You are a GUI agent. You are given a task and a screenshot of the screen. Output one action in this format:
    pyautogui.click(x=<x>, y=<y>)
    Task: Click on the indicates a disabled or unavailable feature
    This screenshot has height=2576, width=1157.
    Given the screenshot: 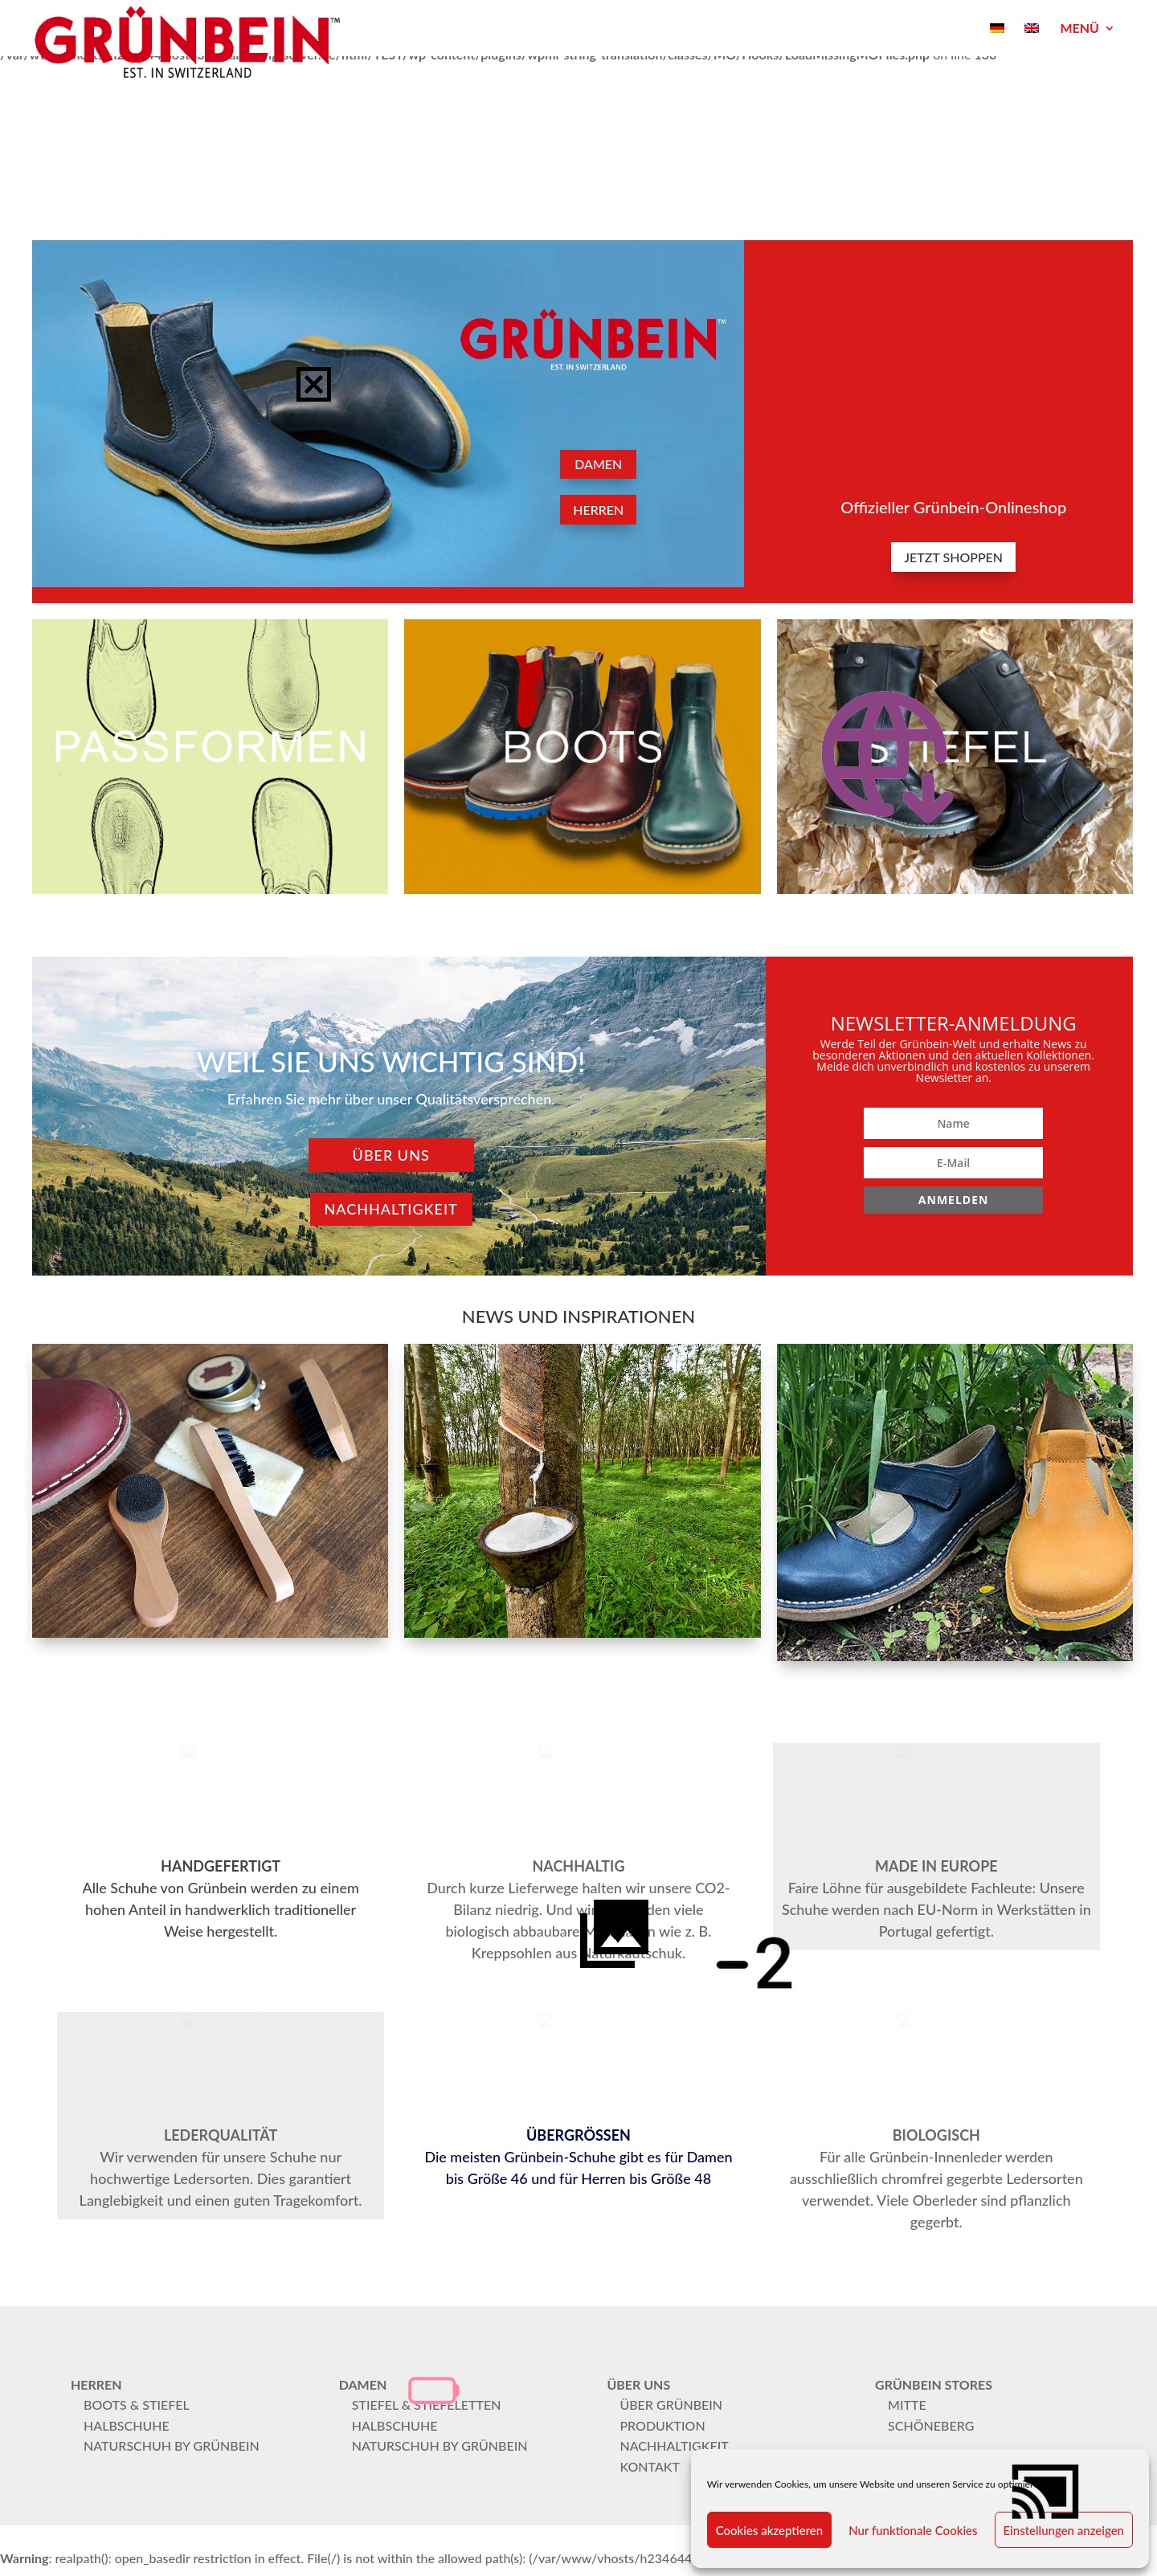 What is the action you would take?
    pyautogui.click(x=313, y=384)
    